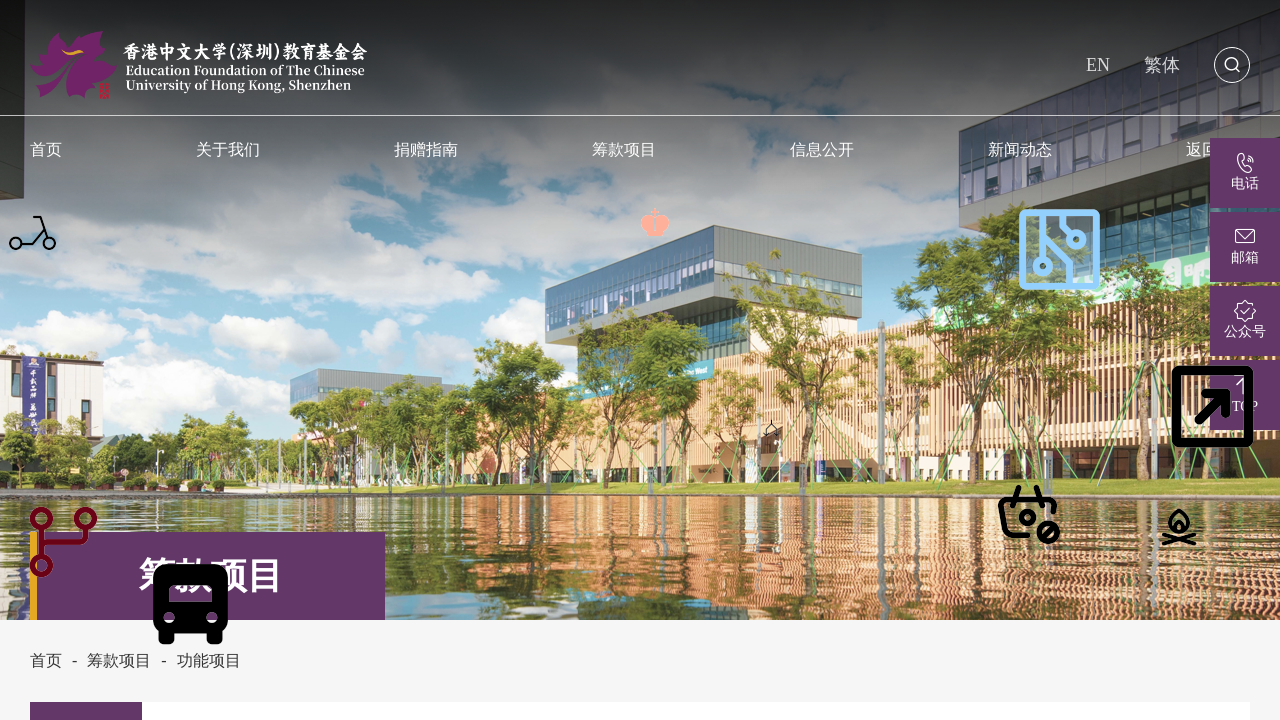 The width and height of the screenshot is (1280, 720). What do you see at coordinates (655, 224) in the screenshot?
I see `indicates premium or royal status` at bounding box center [655, 224].